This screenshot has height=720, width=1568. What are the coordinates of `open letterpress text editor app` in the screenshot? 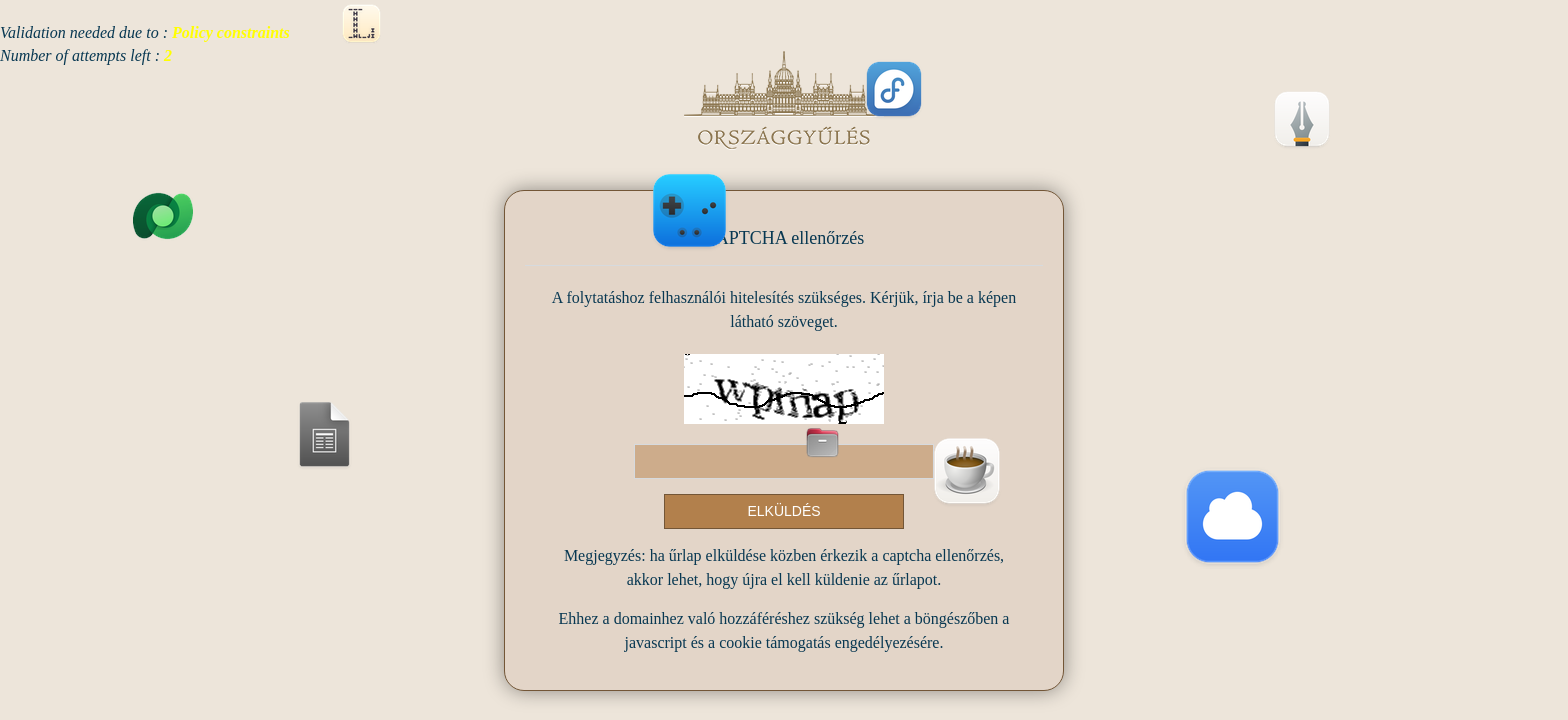 It's located at (361, 23).